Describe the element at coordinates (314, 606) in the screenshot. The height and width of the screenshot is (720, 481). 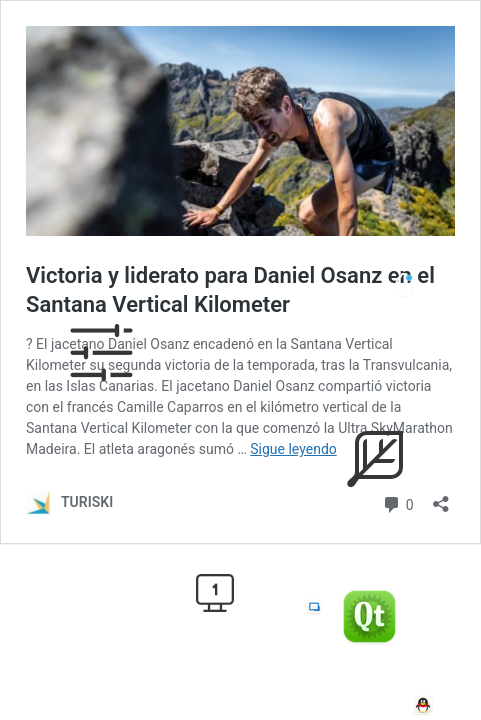
I see `open remote desktop manager` at that location.